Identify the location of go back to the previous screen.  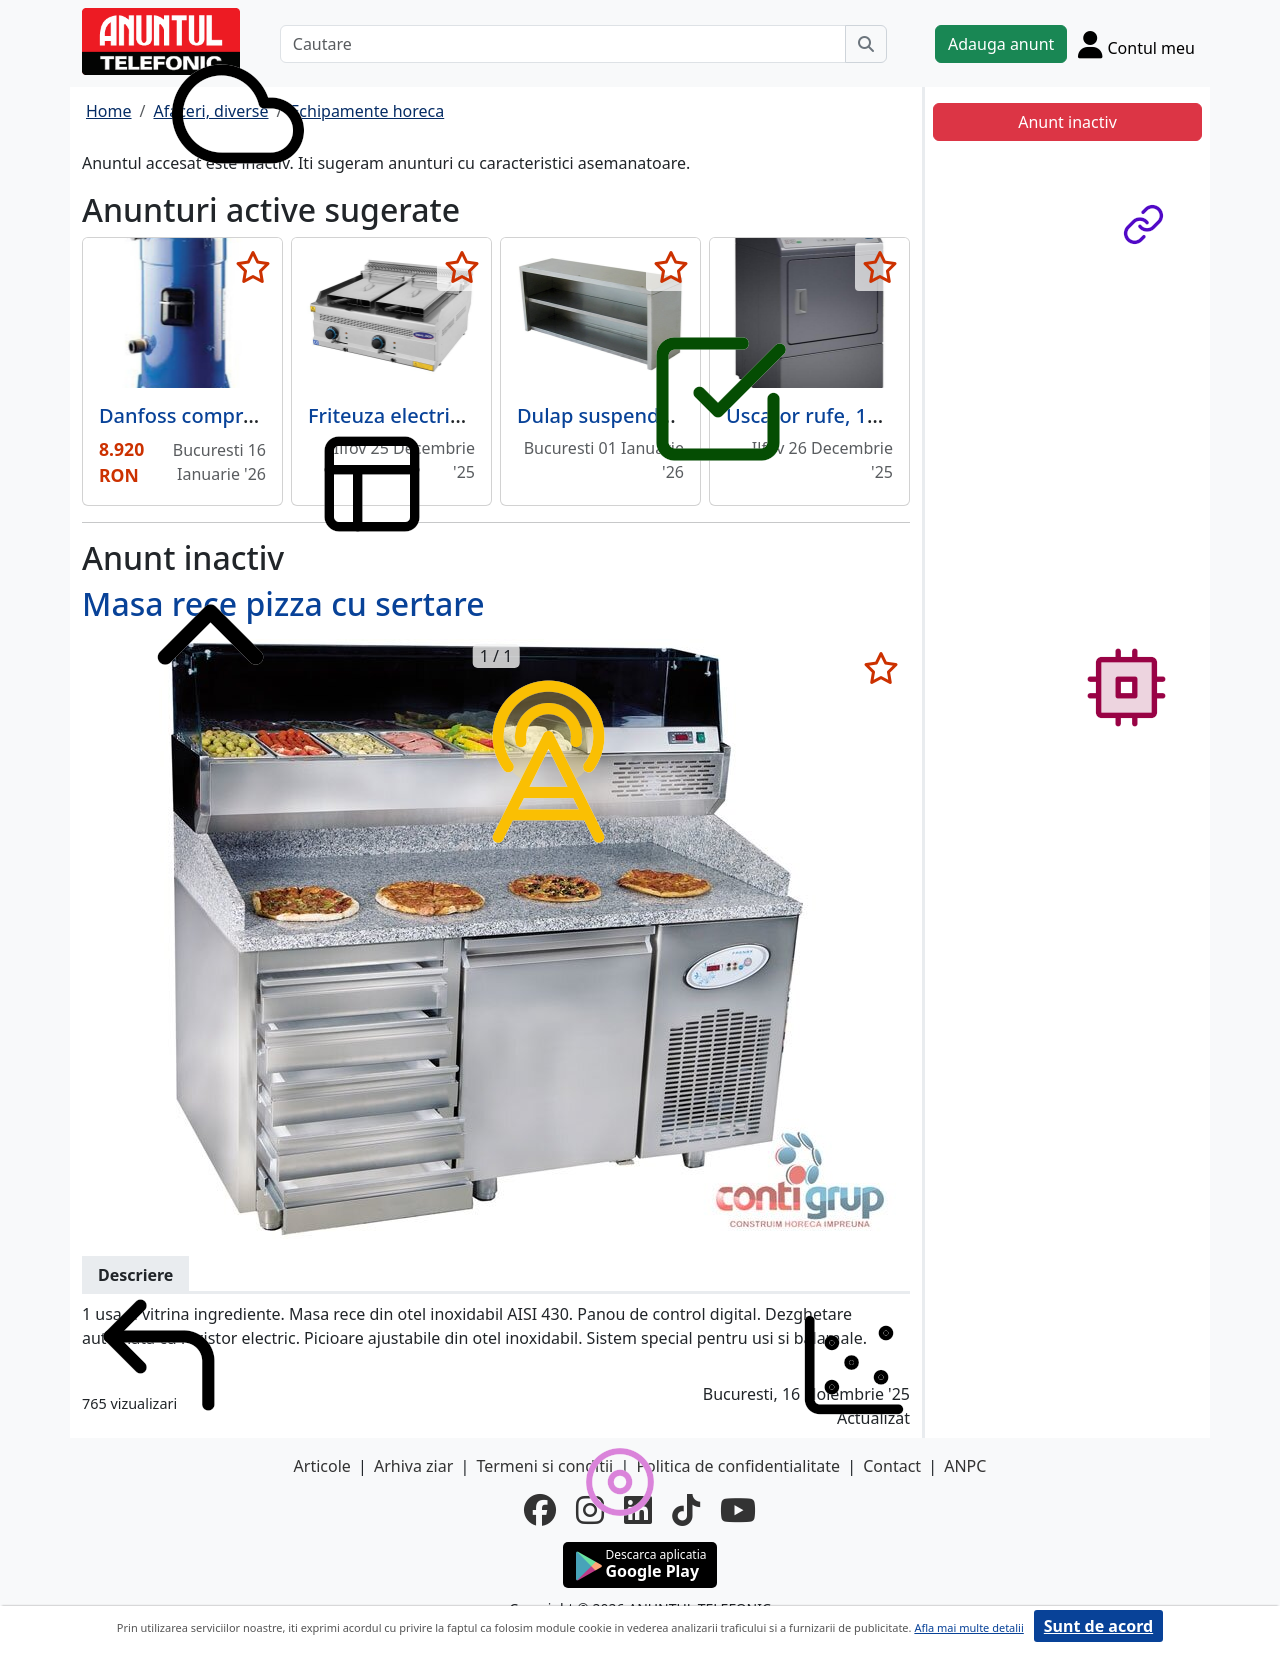
(159, 1355).